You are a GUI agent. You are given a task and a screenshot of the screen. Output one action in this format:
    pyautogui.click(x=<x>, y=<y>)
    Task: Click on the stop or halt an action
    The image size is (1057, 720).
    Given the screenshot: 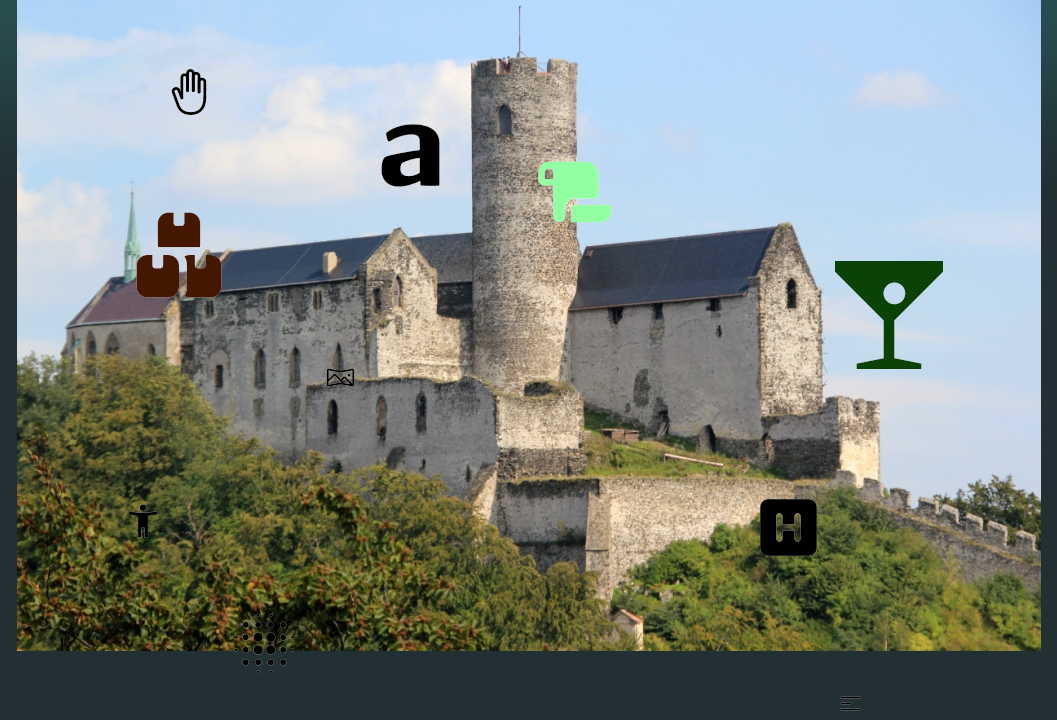 What is the action you would take?
    pyautogui.click(x=189, y=92)
    